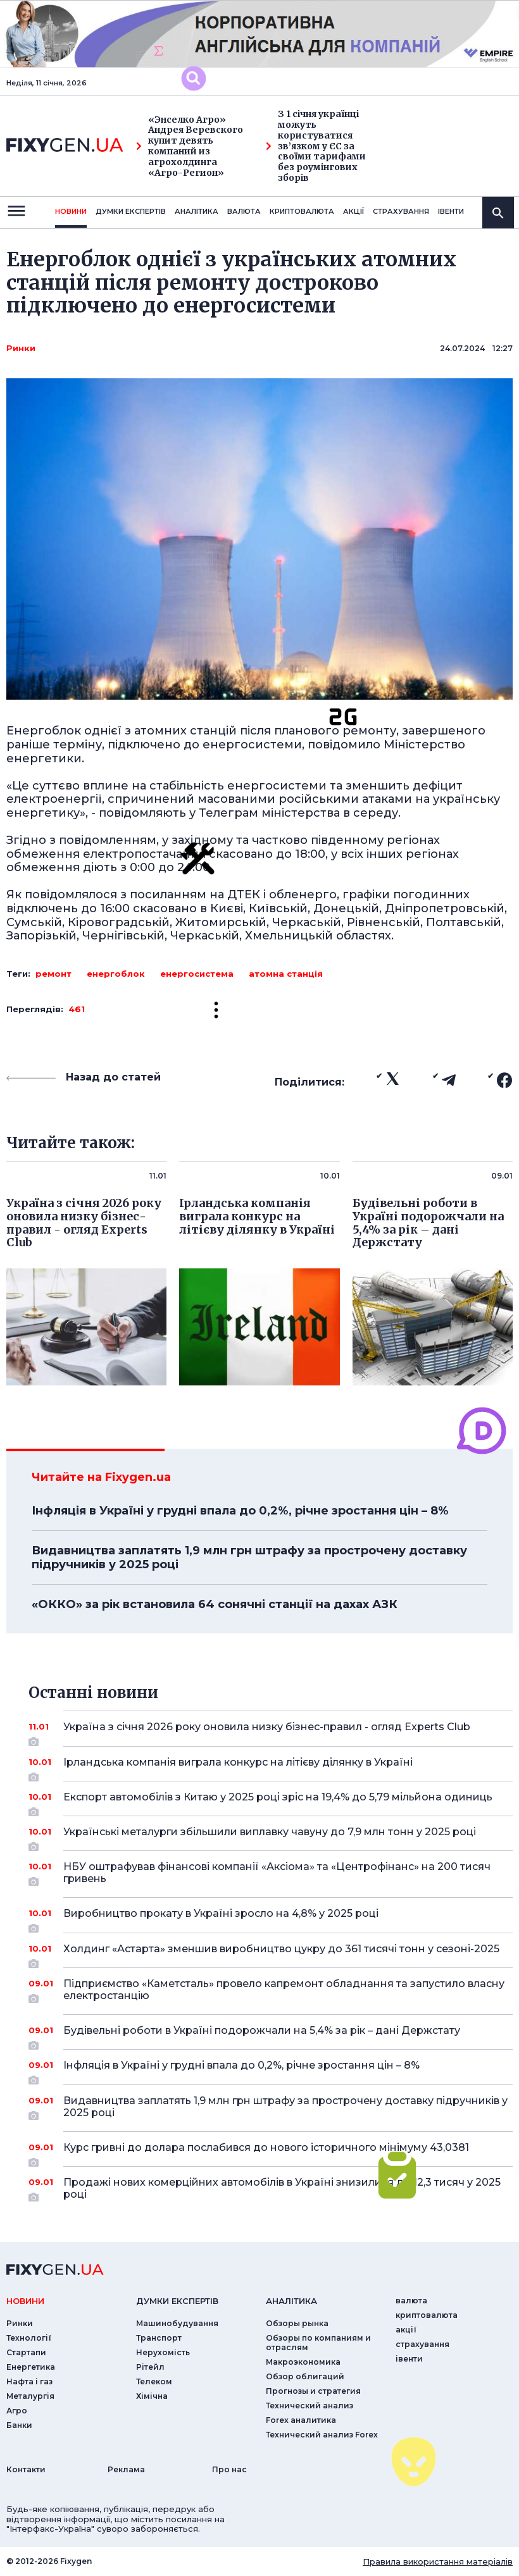 The height and width of the screenshot is (2576, 519). What do you see at coordinates (482, 1430) in the screenshot?
I see `disqus commenting platform logo` at bounding box center [482, 1430].